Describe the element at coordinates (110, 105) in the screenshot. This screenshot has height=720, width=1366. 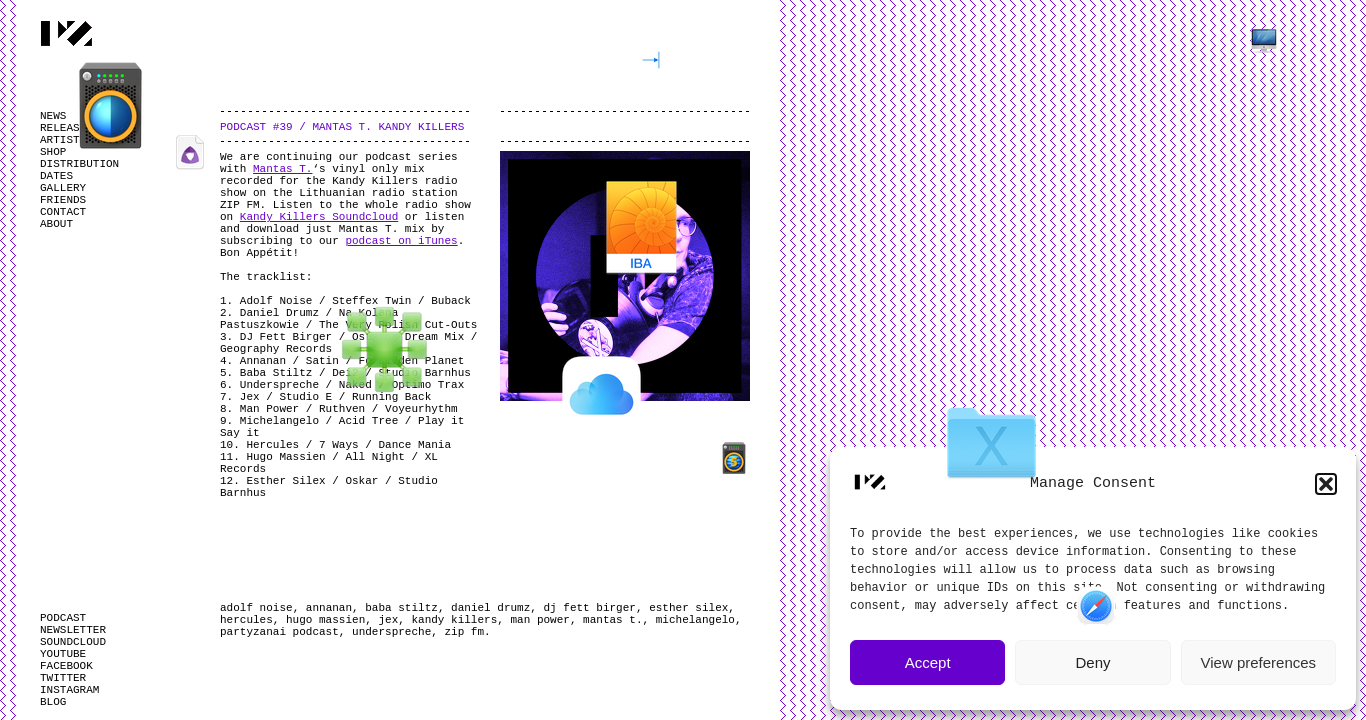
I see `access RAID storage configuration settings` at that location.